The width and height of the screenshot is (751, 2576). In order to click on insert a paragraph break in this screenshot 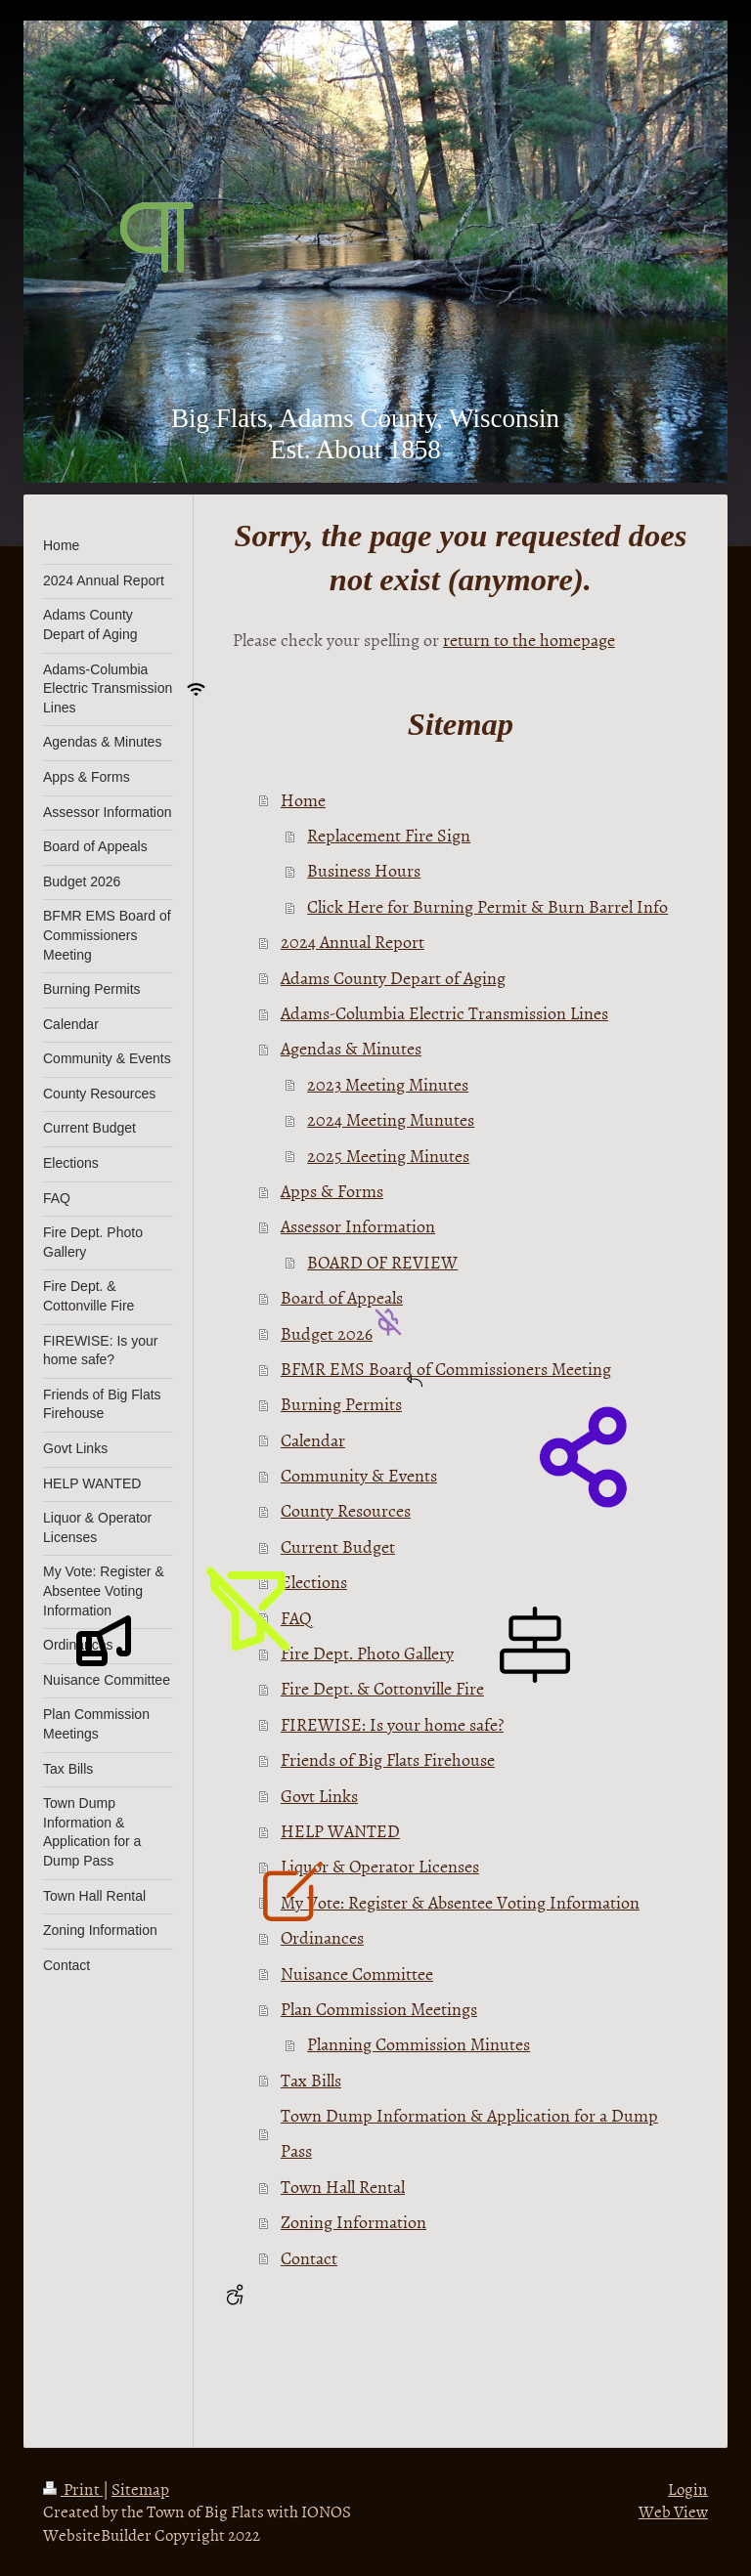, I will do `click(158, 237)`.